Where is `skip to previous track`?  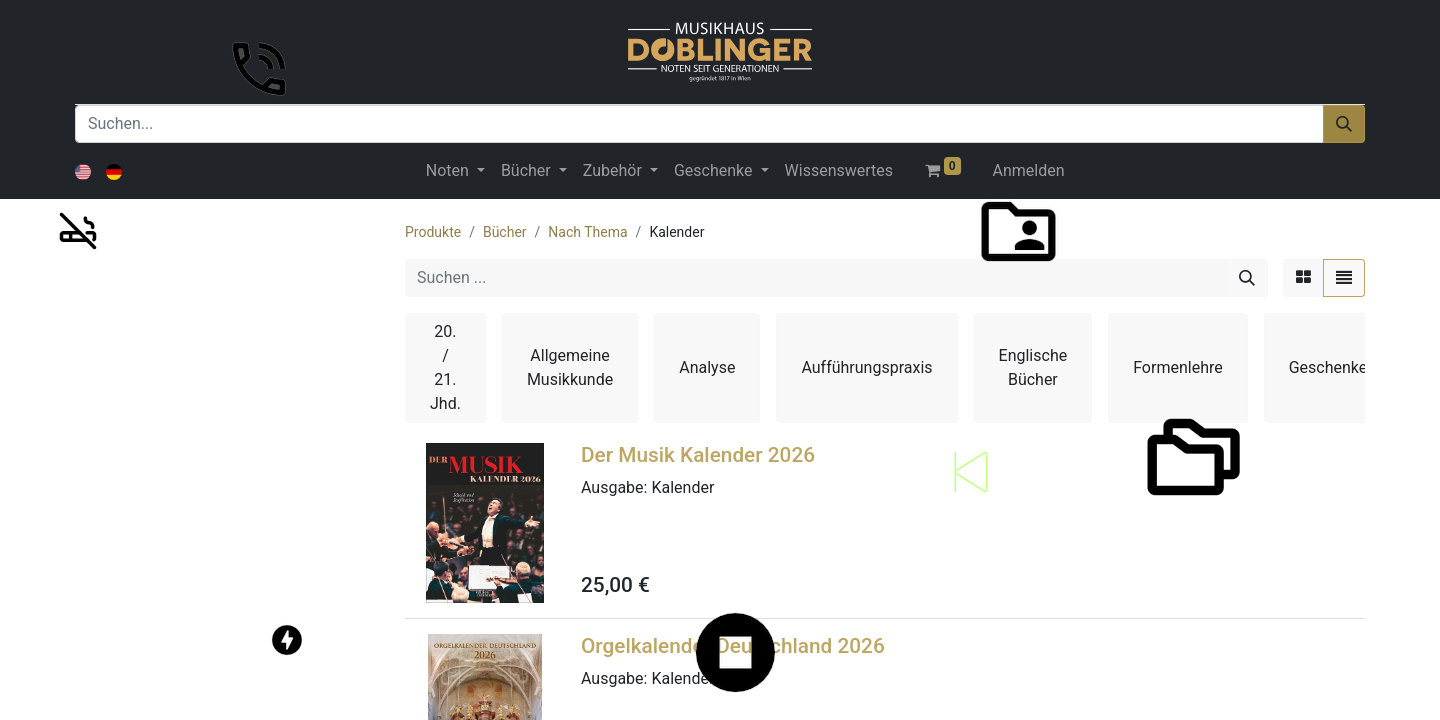
skip to previous track is located at coordinates (971, 472).